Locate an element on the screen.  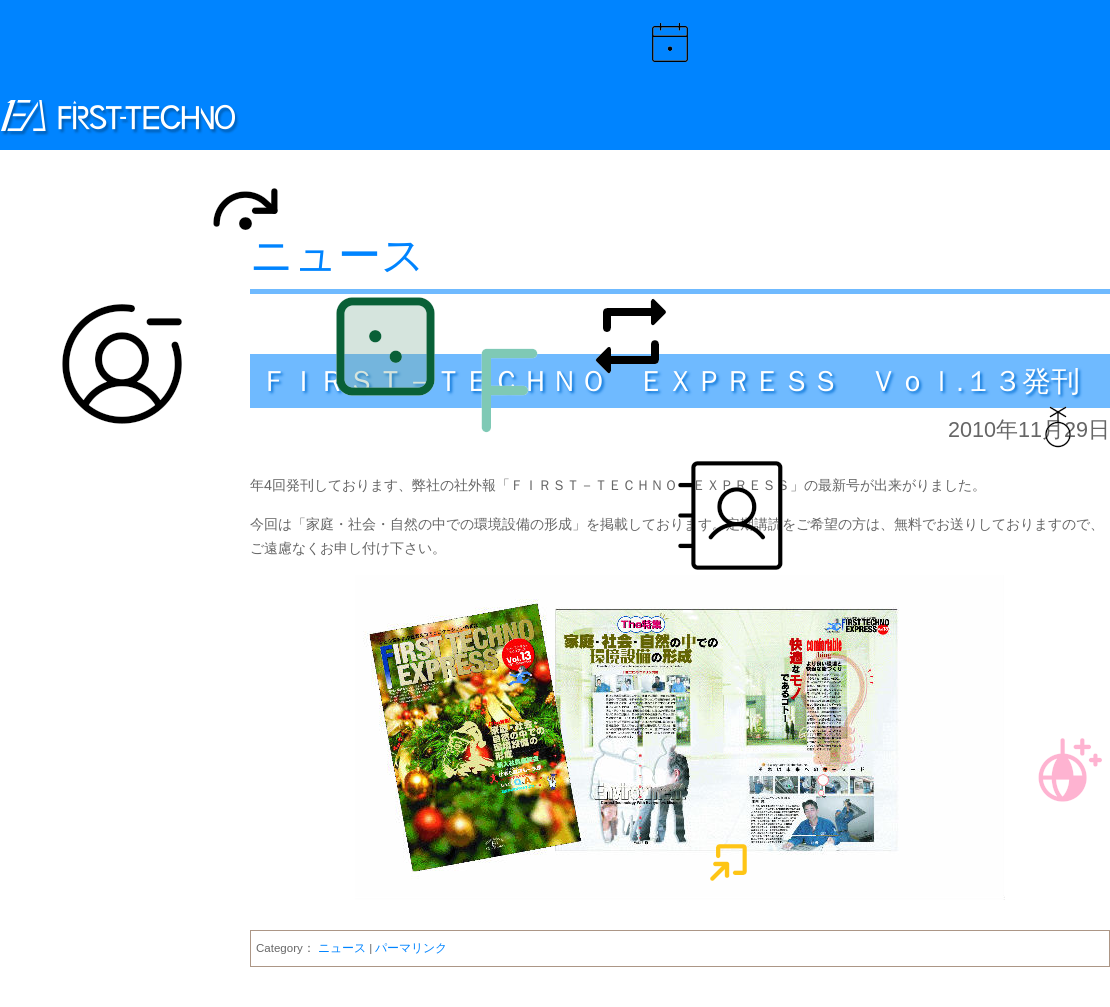
remove a user from your contacts is located at coordinates (122, 364).